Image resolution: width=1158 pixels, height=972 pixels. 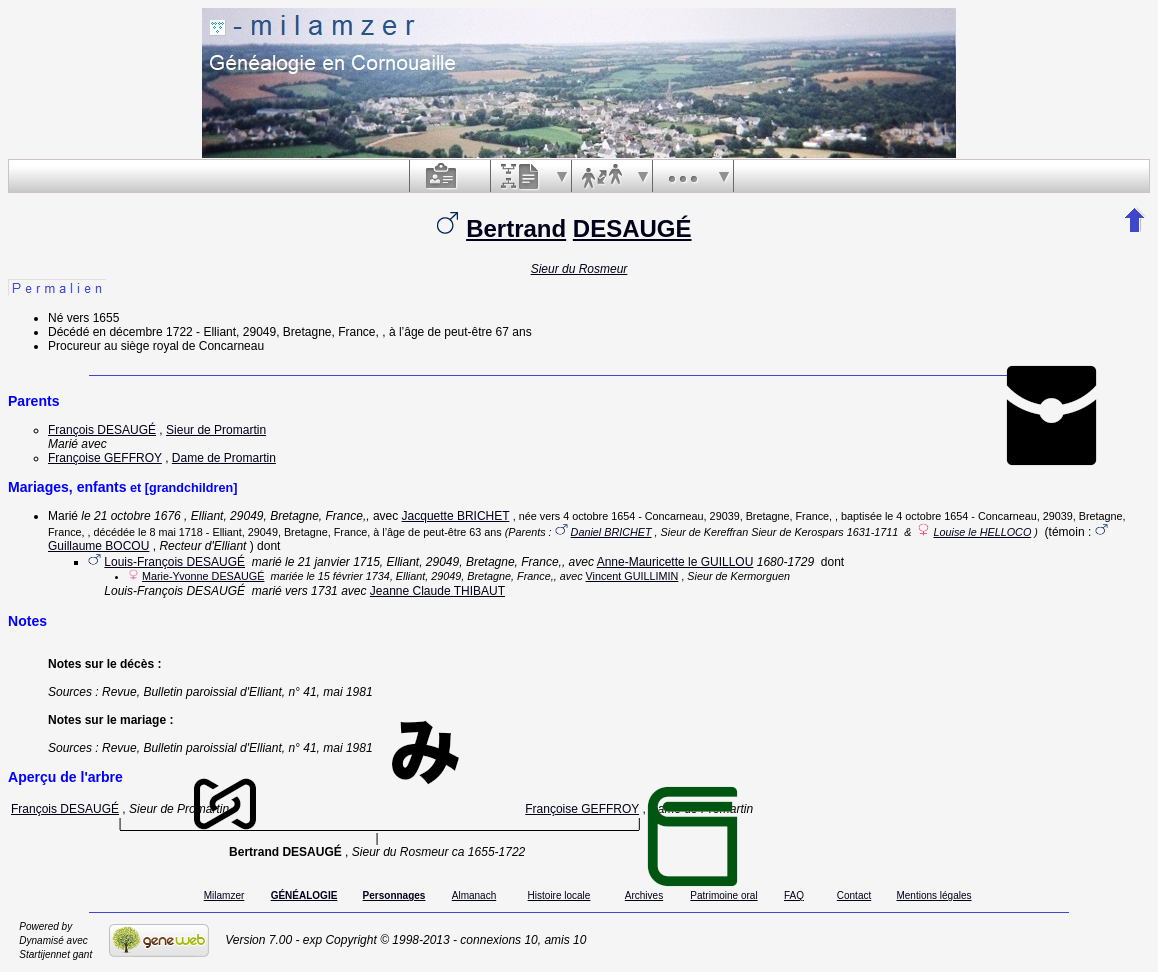 I want to click on send a red packet or digital gift money, so click(x=1051, y=415).